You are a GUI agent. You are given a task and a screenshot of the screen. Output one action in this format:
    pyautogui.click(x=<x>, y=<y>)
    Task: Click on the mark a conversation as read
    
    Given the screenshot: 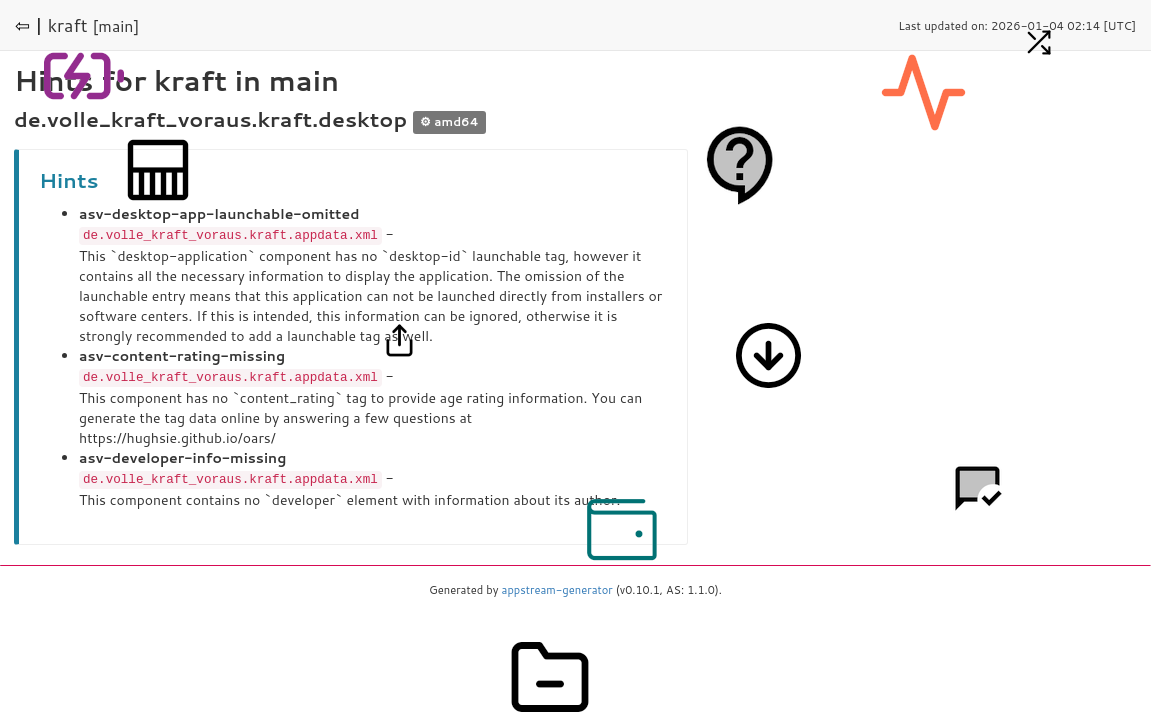 What is the action you would take?
    pyautogui.click(x=977, y=488)
    